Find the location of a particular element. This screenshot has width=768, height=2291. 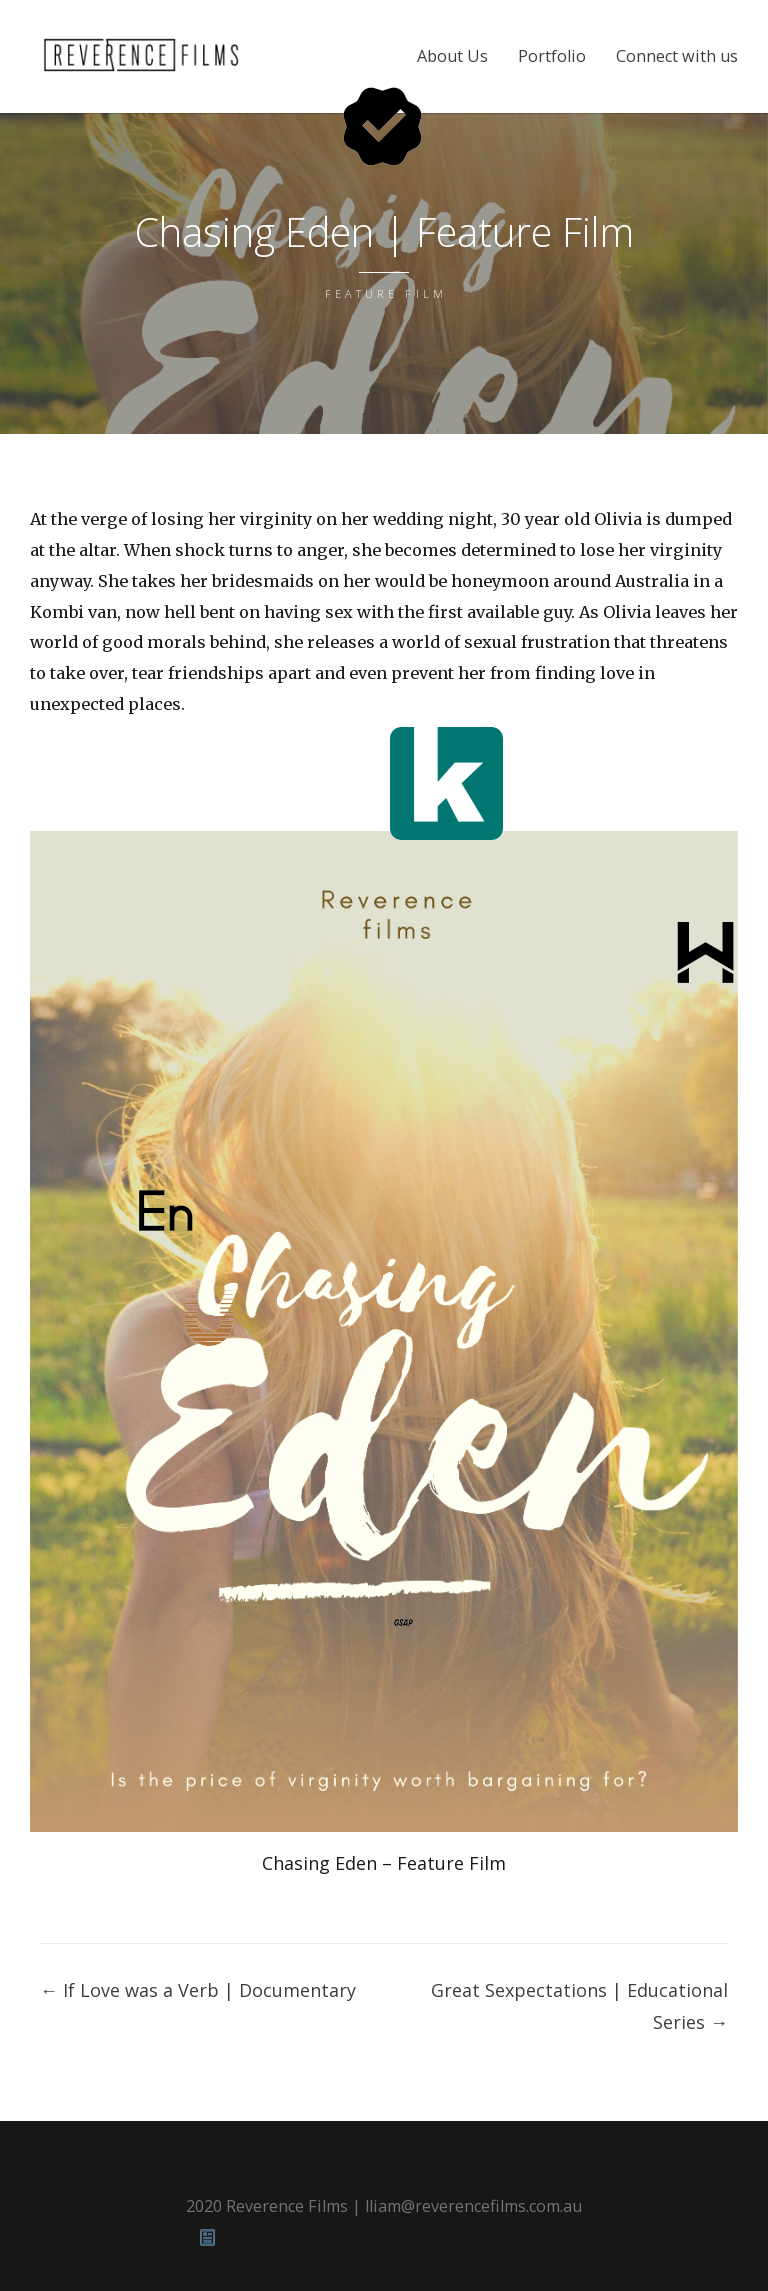

GSAP (GreenSock Animation Platform) brand logo is located at coordinates (403, 1622).